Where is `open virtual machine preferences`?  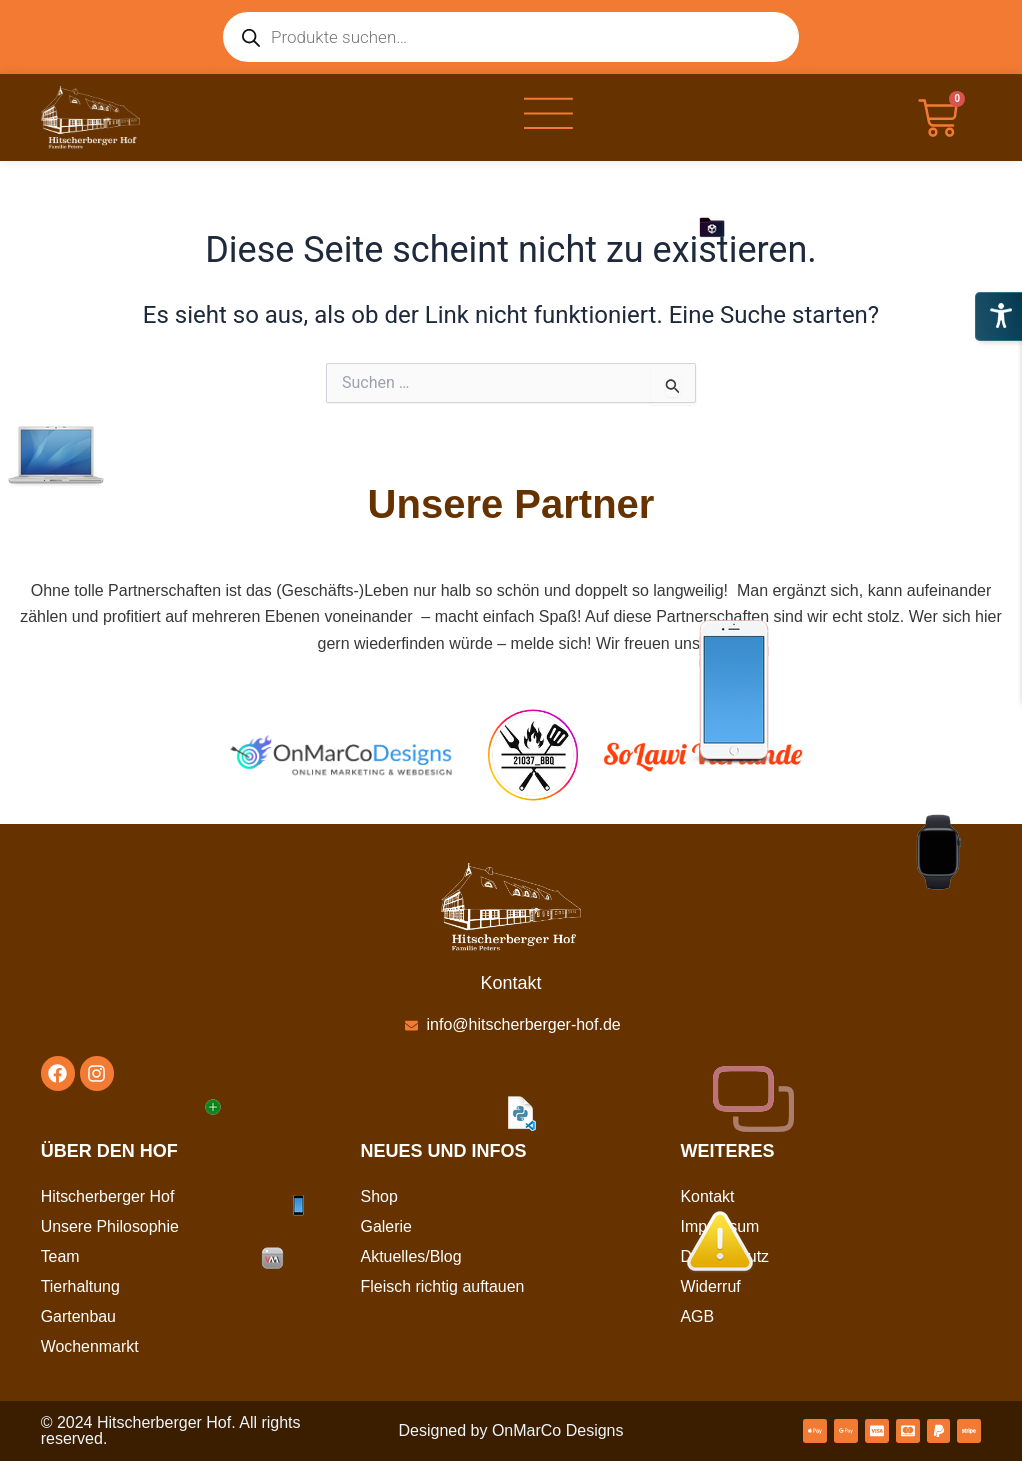 open virtual machine preferences is located at coordinates (272, 1258).